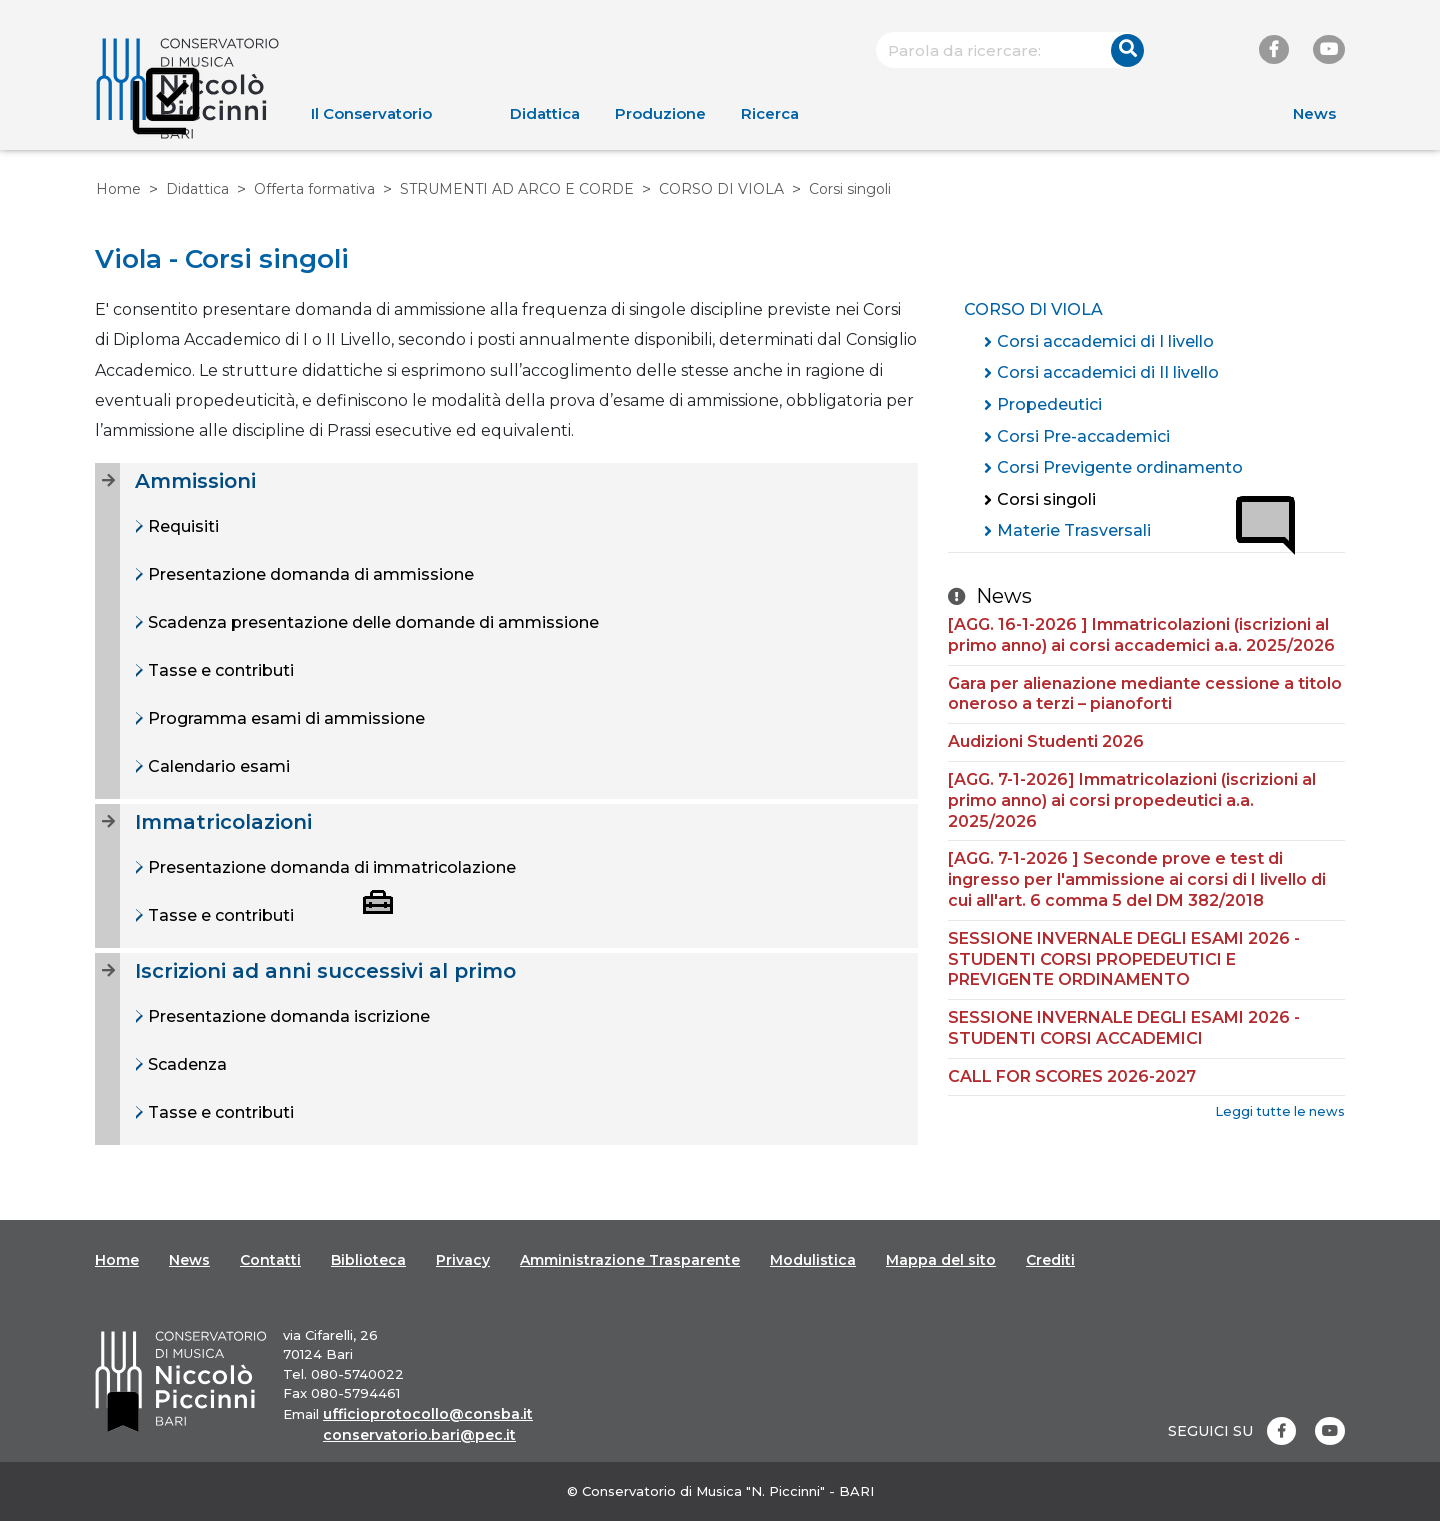 This screenshot has height=1521, width=1440. What do you see at coordinates (166, 101) in the screenshot?
I see `item successfully added to library` at bounding box center [166, 101].